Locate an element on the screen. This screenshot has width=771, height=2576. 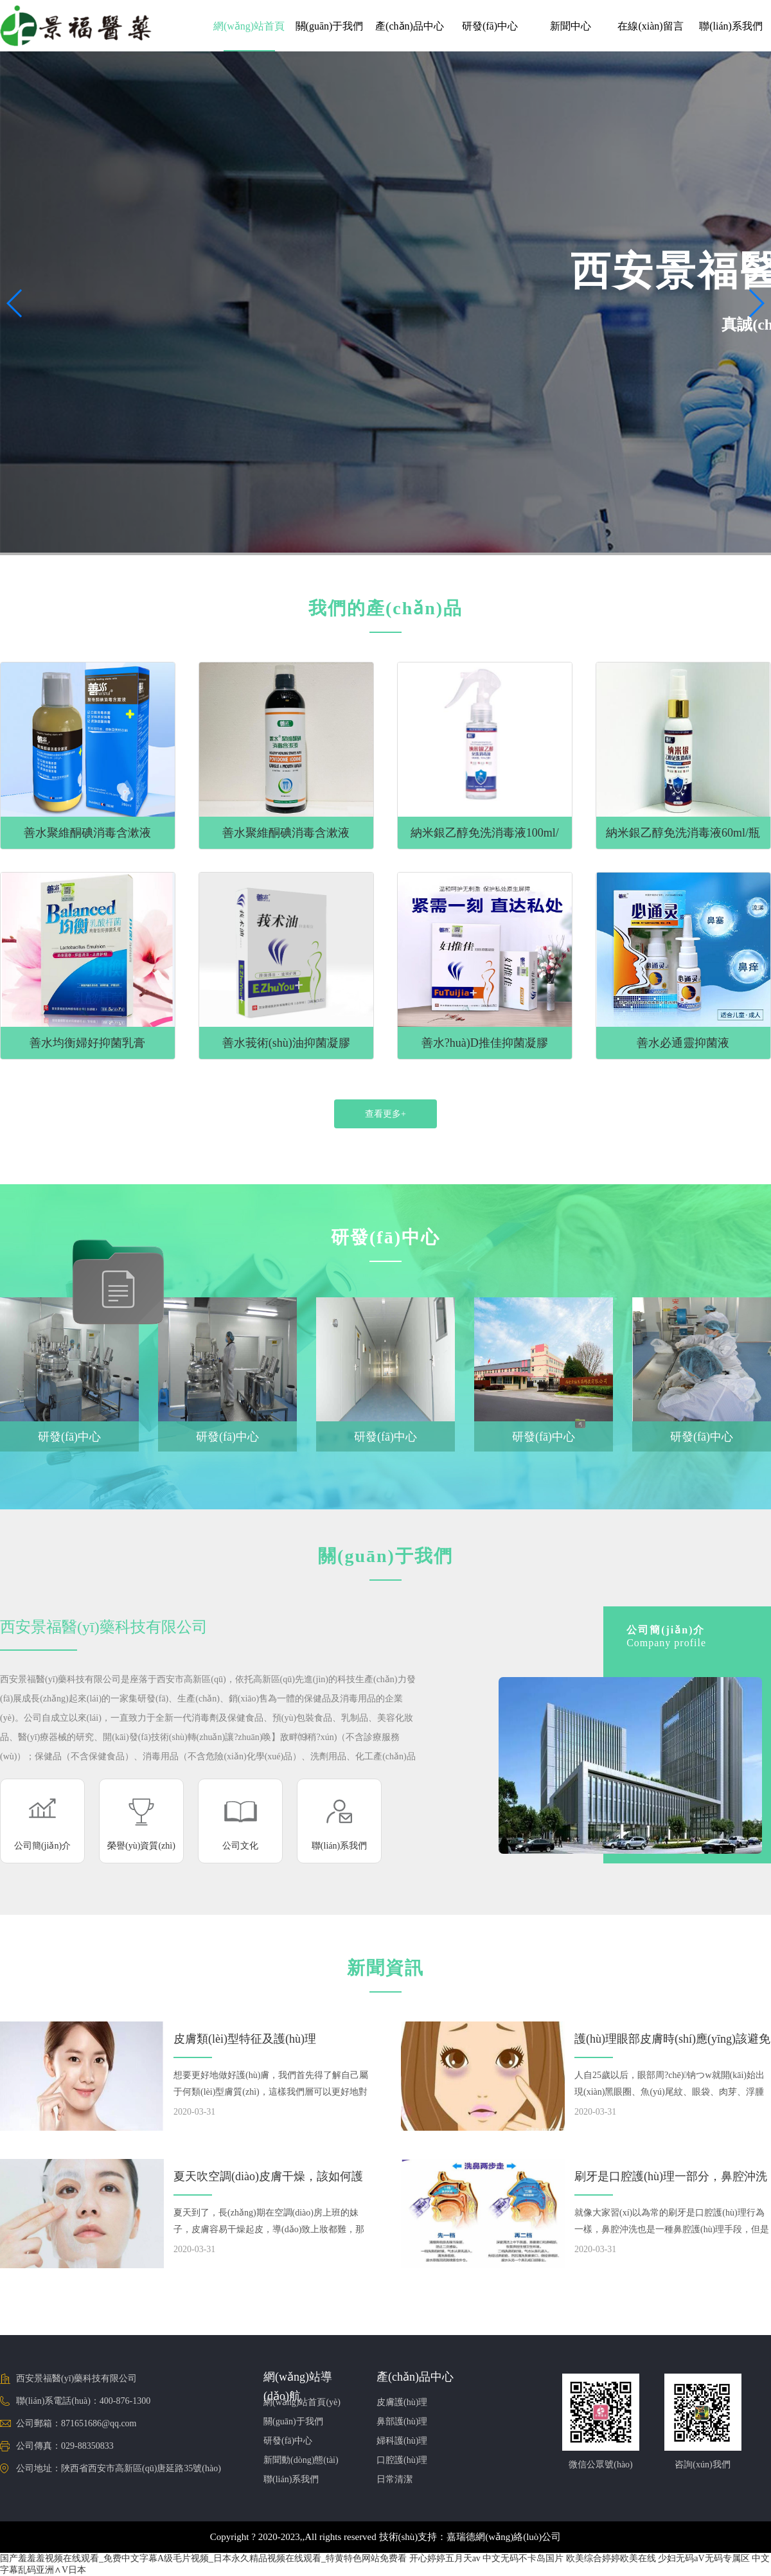
open your documents folder is located at coordinates (118, 1282).